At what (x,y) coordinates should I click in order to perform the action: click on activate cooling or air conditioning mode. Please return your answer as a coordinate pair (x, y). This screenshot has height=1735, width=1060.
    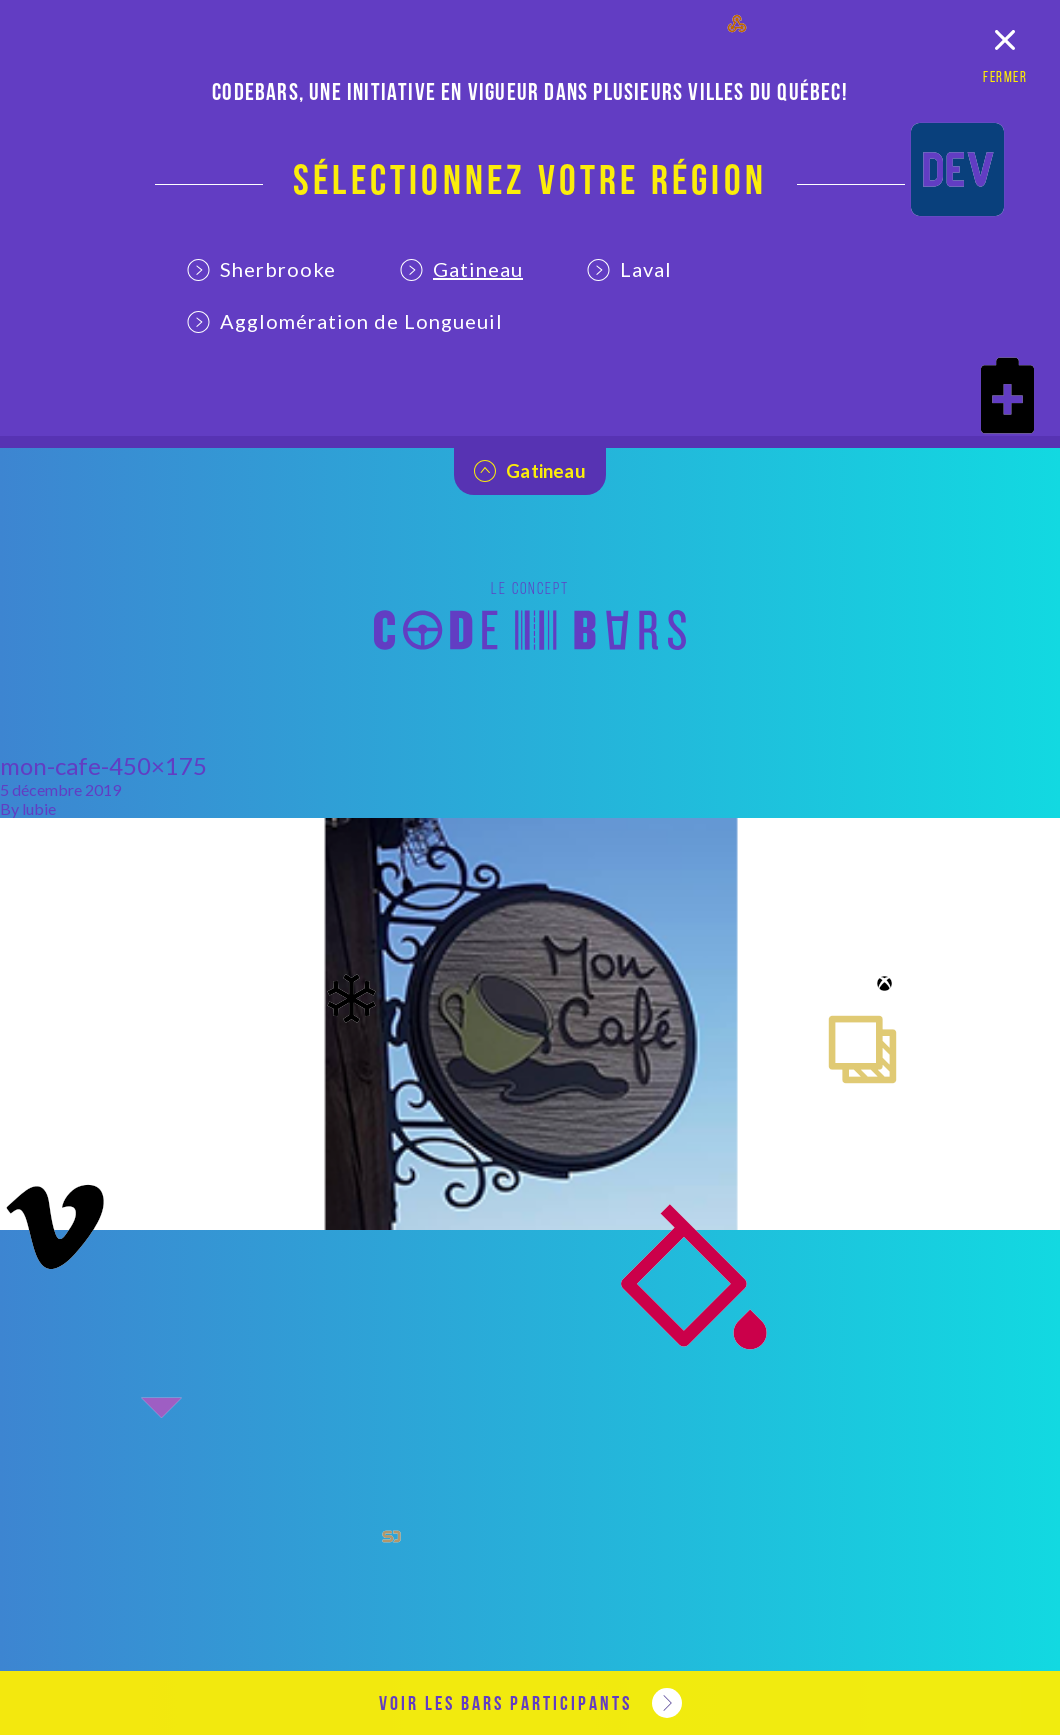
    Looking at the image, I should click on (351, 998).